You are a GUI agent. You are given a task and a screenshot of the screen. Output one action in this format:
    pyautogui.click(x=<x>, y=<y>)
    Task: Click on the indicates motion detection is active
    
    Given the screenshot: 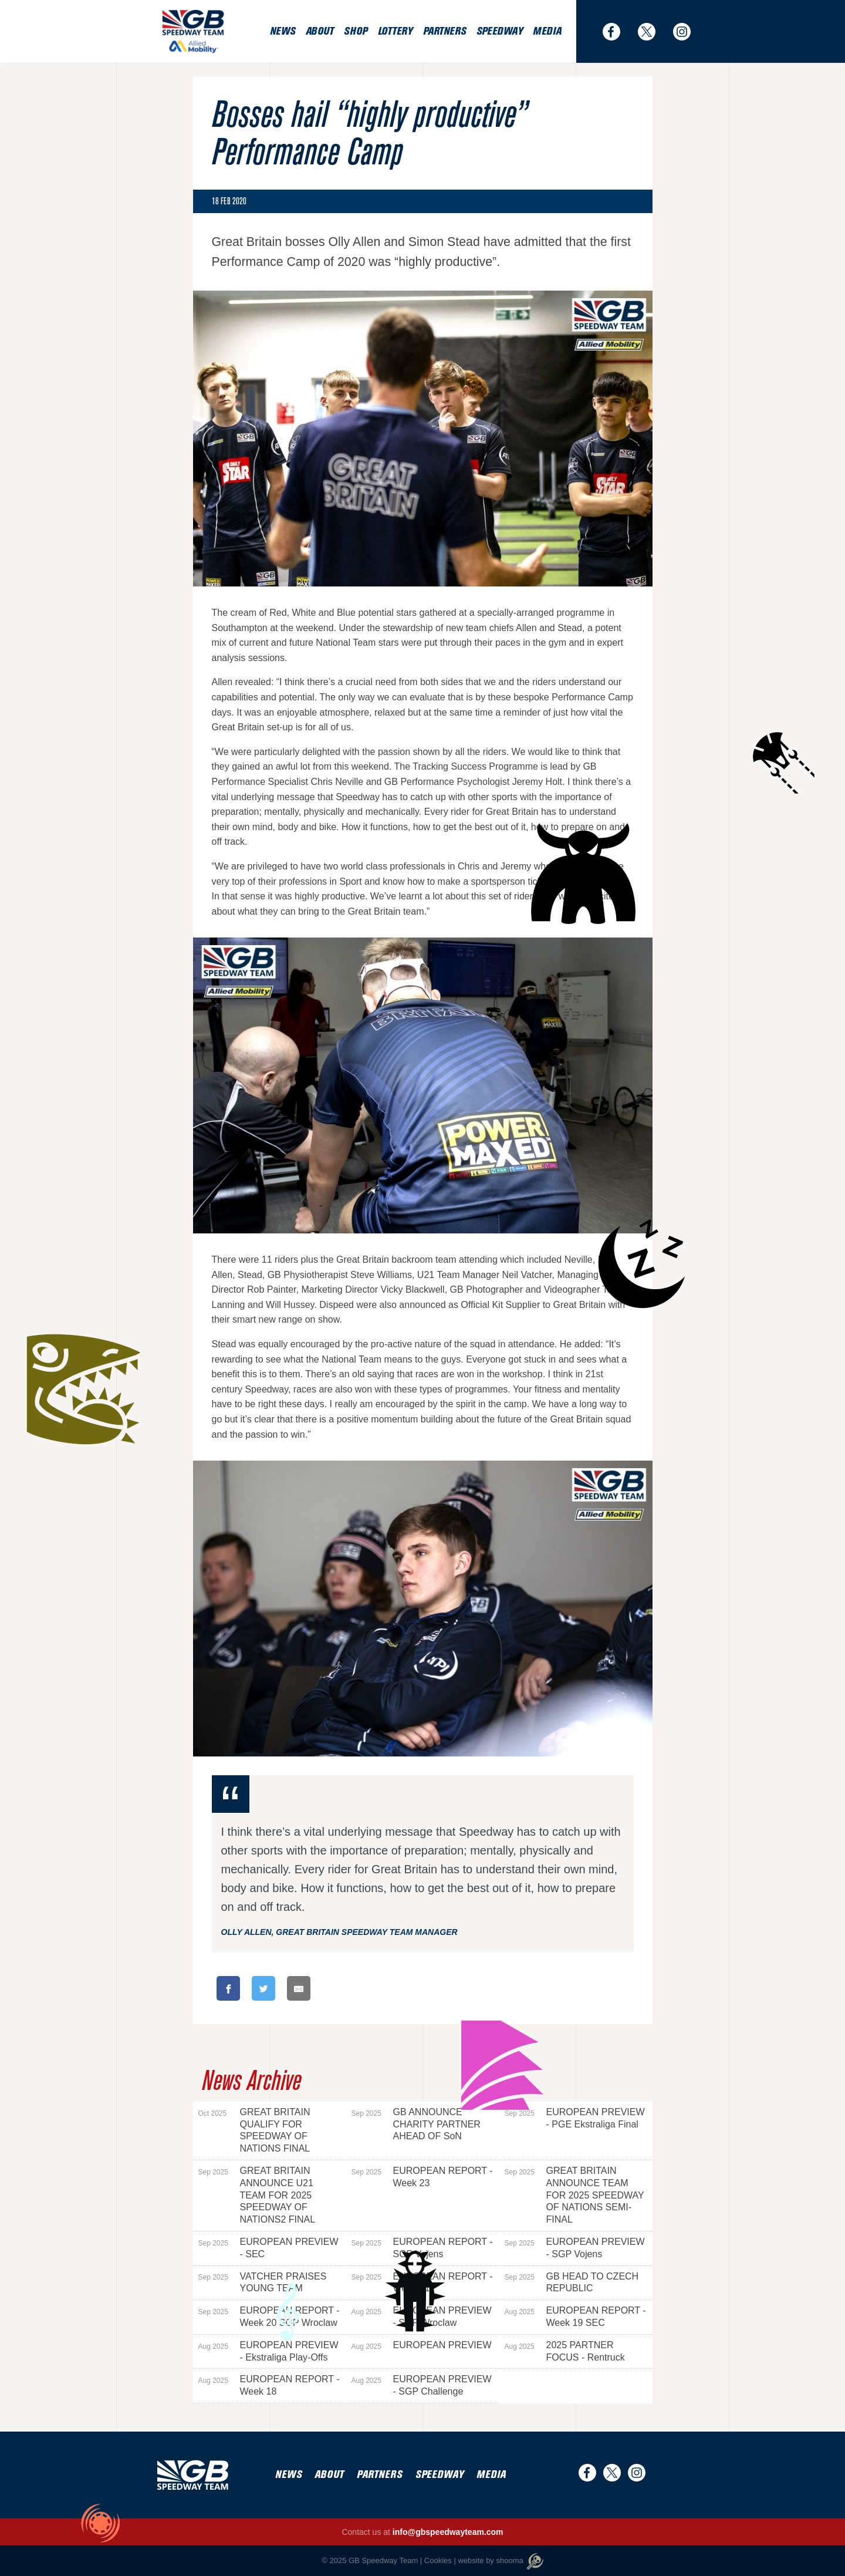 What is the action you would take?
    pyautogui.click(x=100, y=2523)
    